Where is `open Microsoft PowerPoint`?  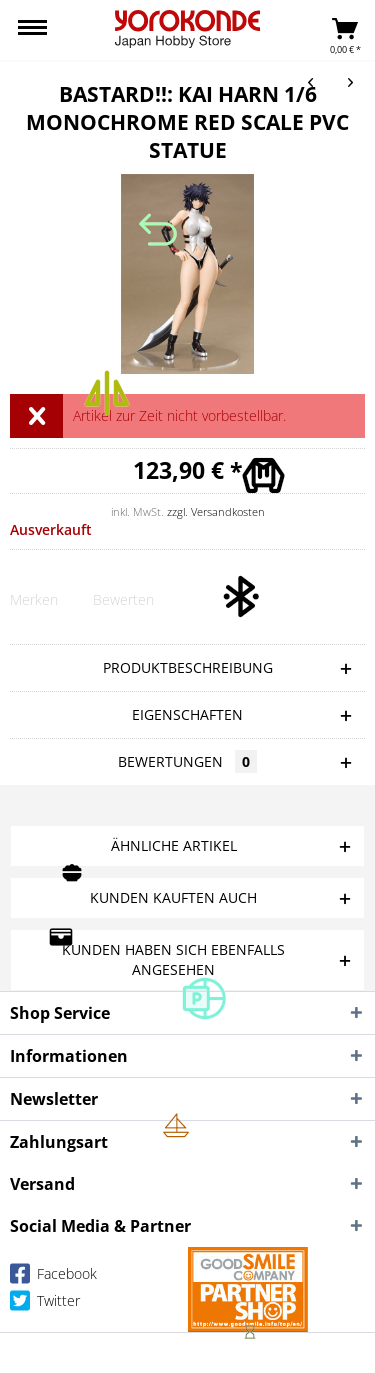
open Microsoft PowerPoint is located at coordinates (203, 998).